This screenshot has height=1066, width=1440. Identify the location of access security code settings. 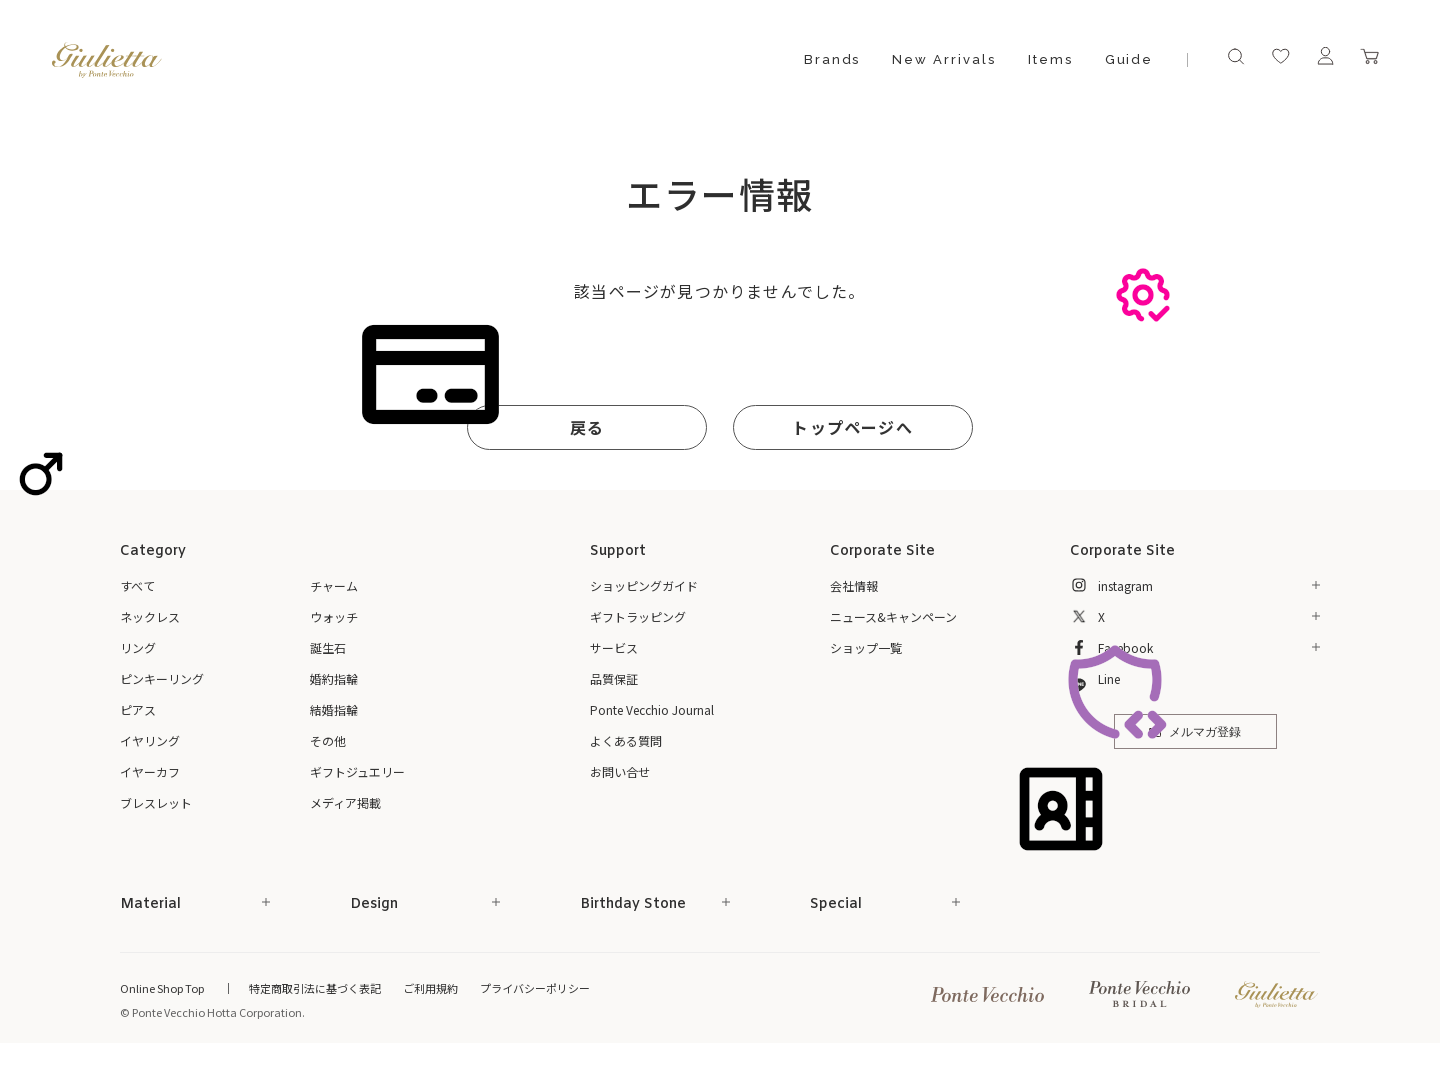
(1115, 692).